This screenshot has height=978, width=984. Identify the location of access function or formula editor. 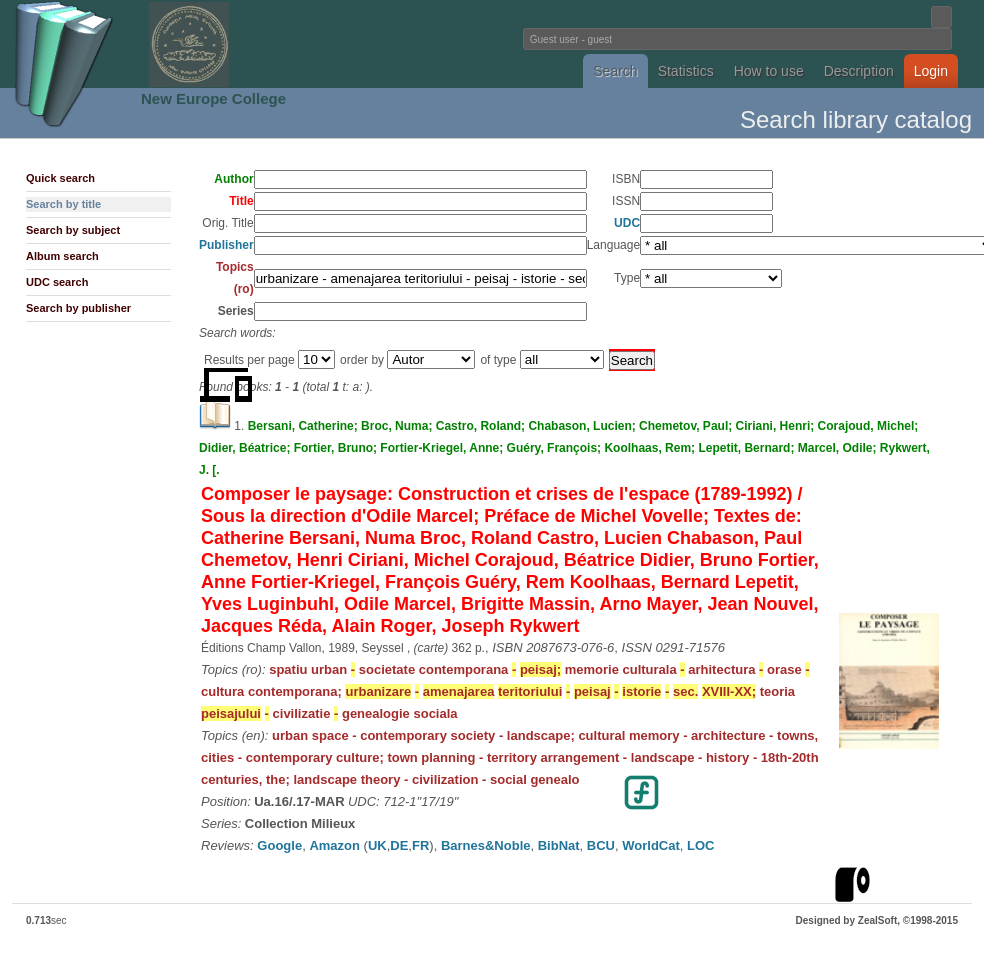
(641, 792).